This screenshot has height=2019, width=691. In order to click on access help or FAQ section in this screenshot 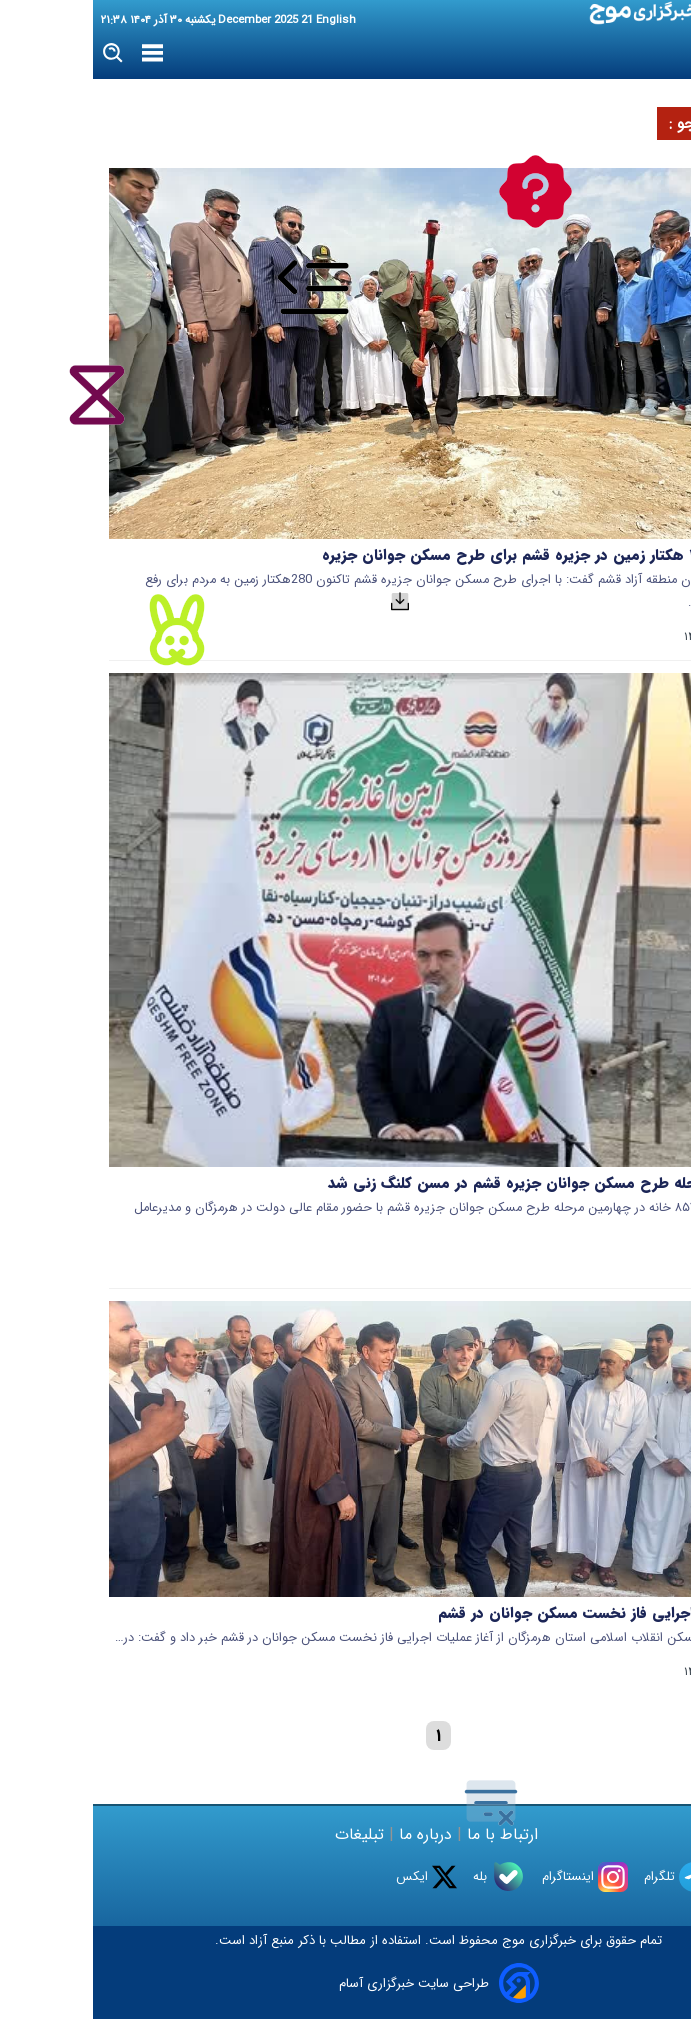, I will do `click(535, 191)`.